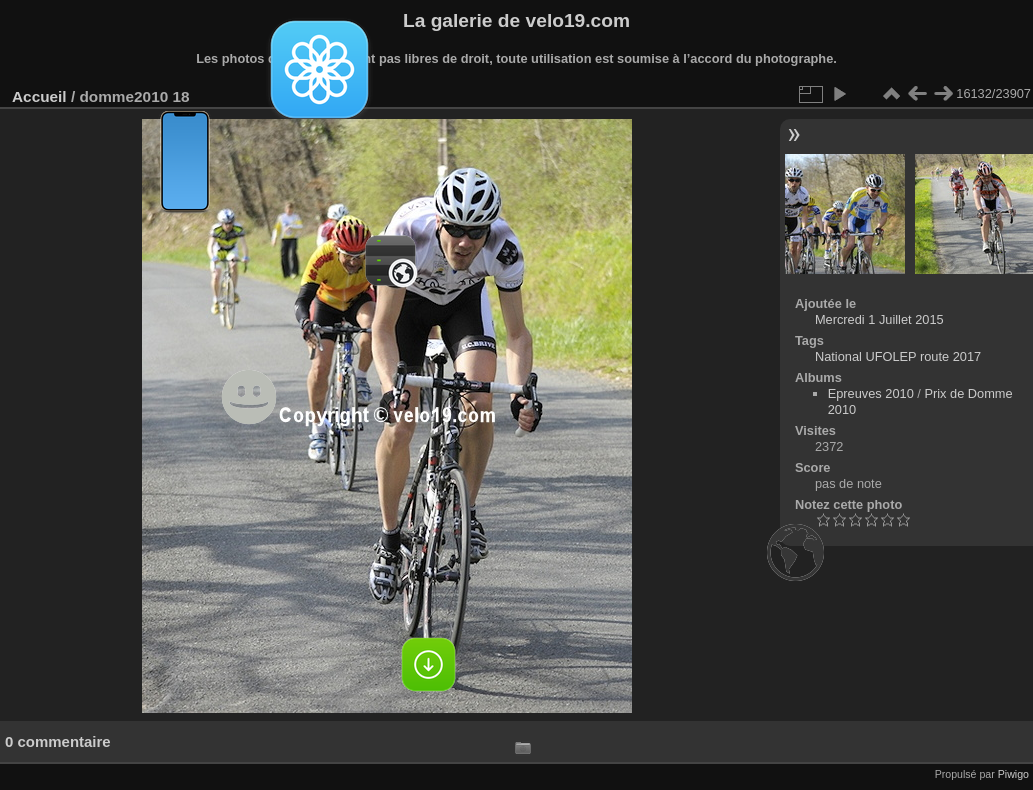  What do you see at coordinates (390, 260) in the screenshot?
I see `configure web server network settings` at bounding box center [390, 260].